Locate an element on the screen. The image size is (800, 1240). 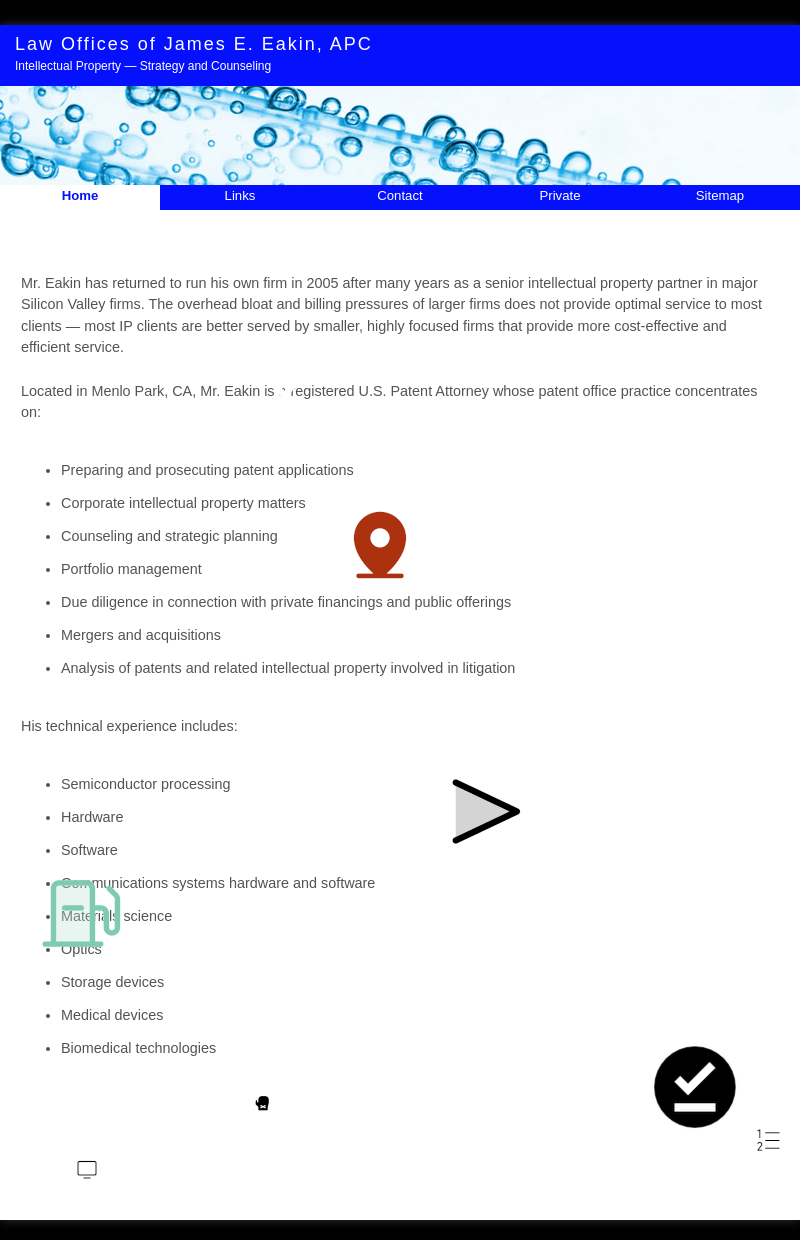
view display settings is located at coordinates (87, 1169).